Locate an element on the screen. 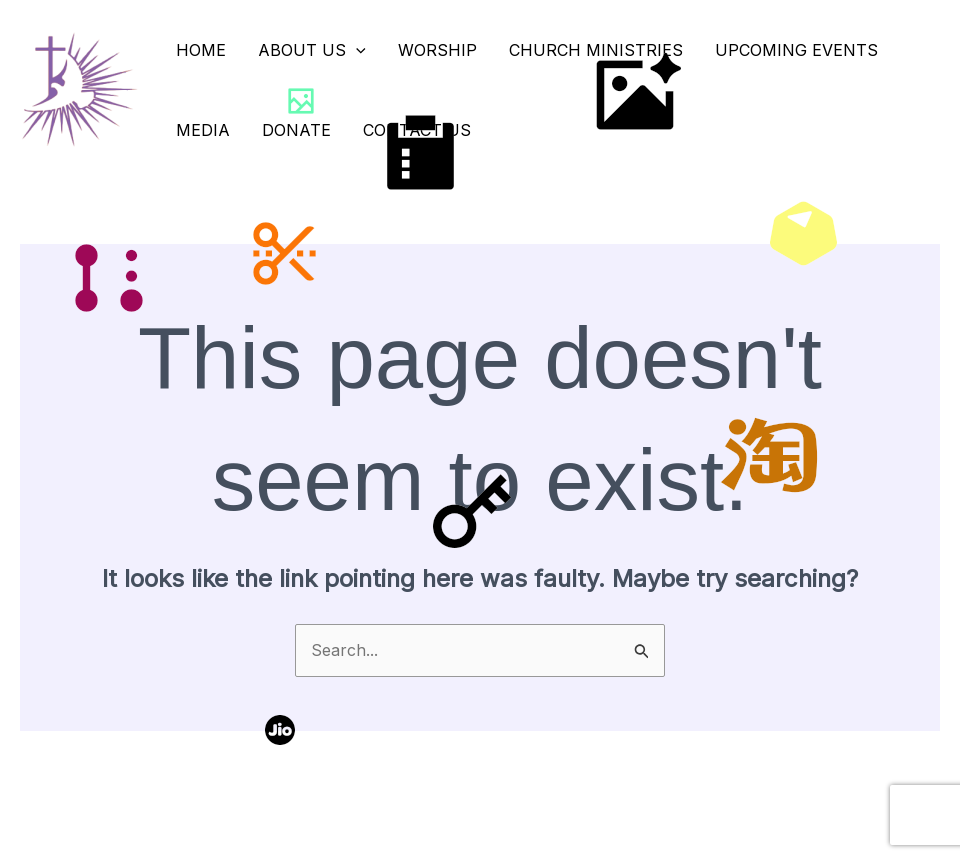 The width and height of the screenshot is (960, 859). access security or authentication settings is located at coordinates (472, 509).